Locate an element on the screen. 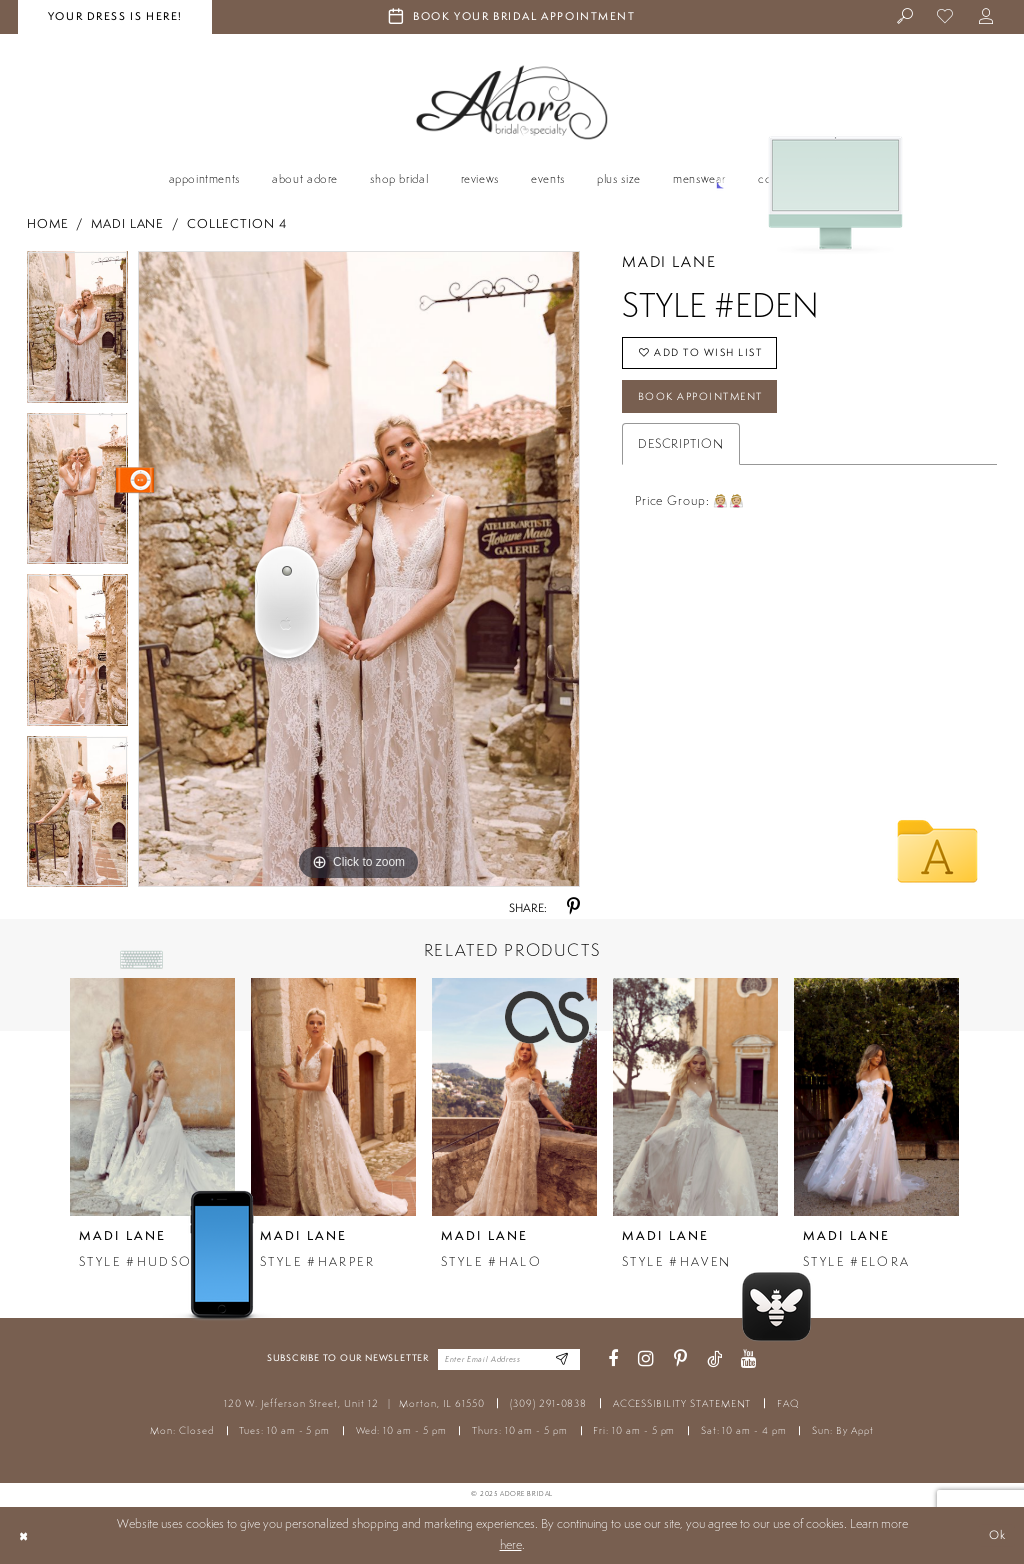  generate or build a media library is located at coordinates (724, 181).